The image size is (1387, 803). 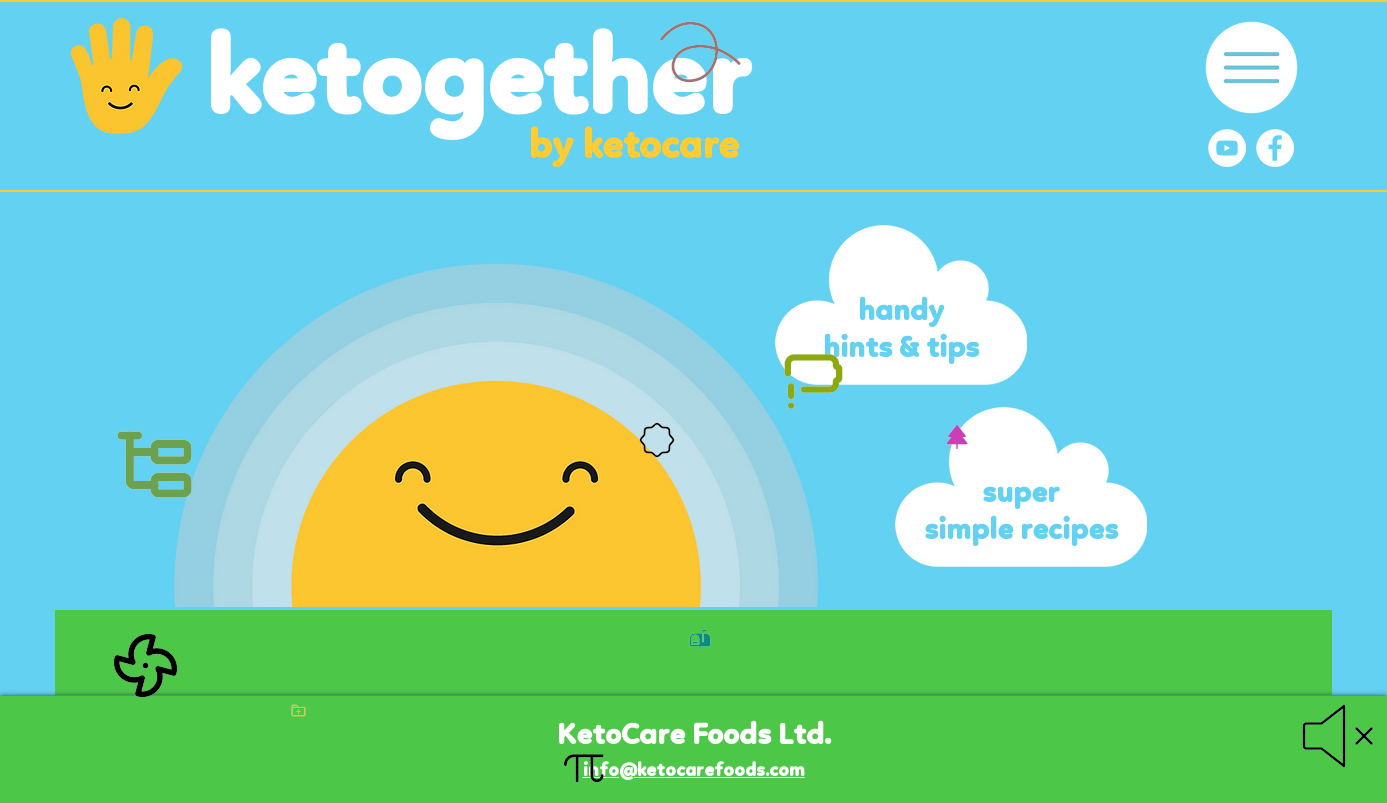 What do you see at coordinates (584, 767) in the screenshot?
I see `access mathematical constants or formulas` at bounding box center [584, 767].